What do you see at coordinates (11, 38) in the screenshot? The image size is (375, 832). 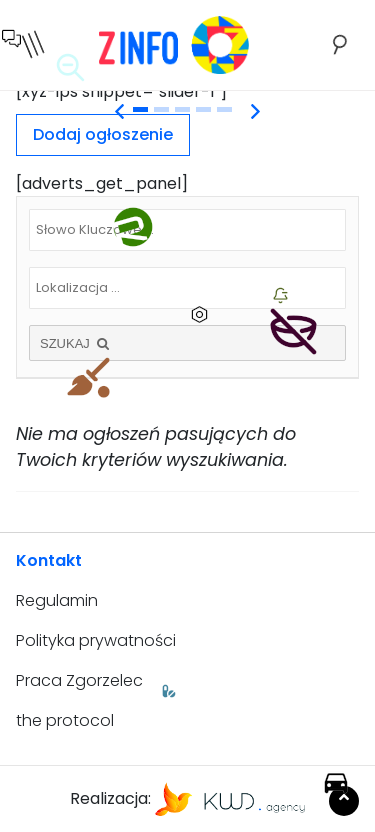 I see `view discussion thread` at bounding box center [11, 38].